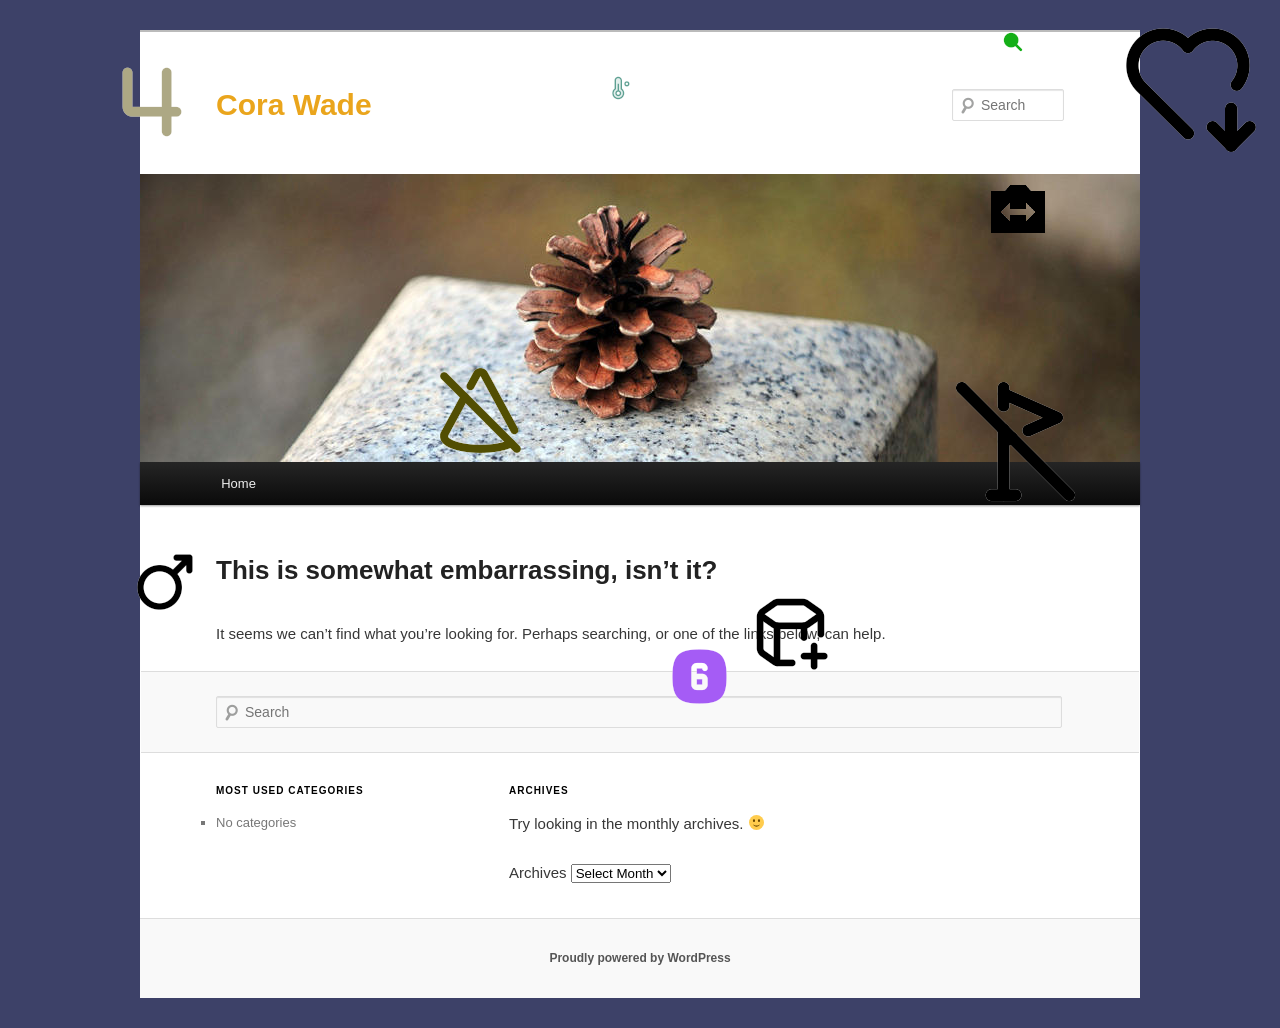  I want to click on indicates male gender selection, so click(166, 581).